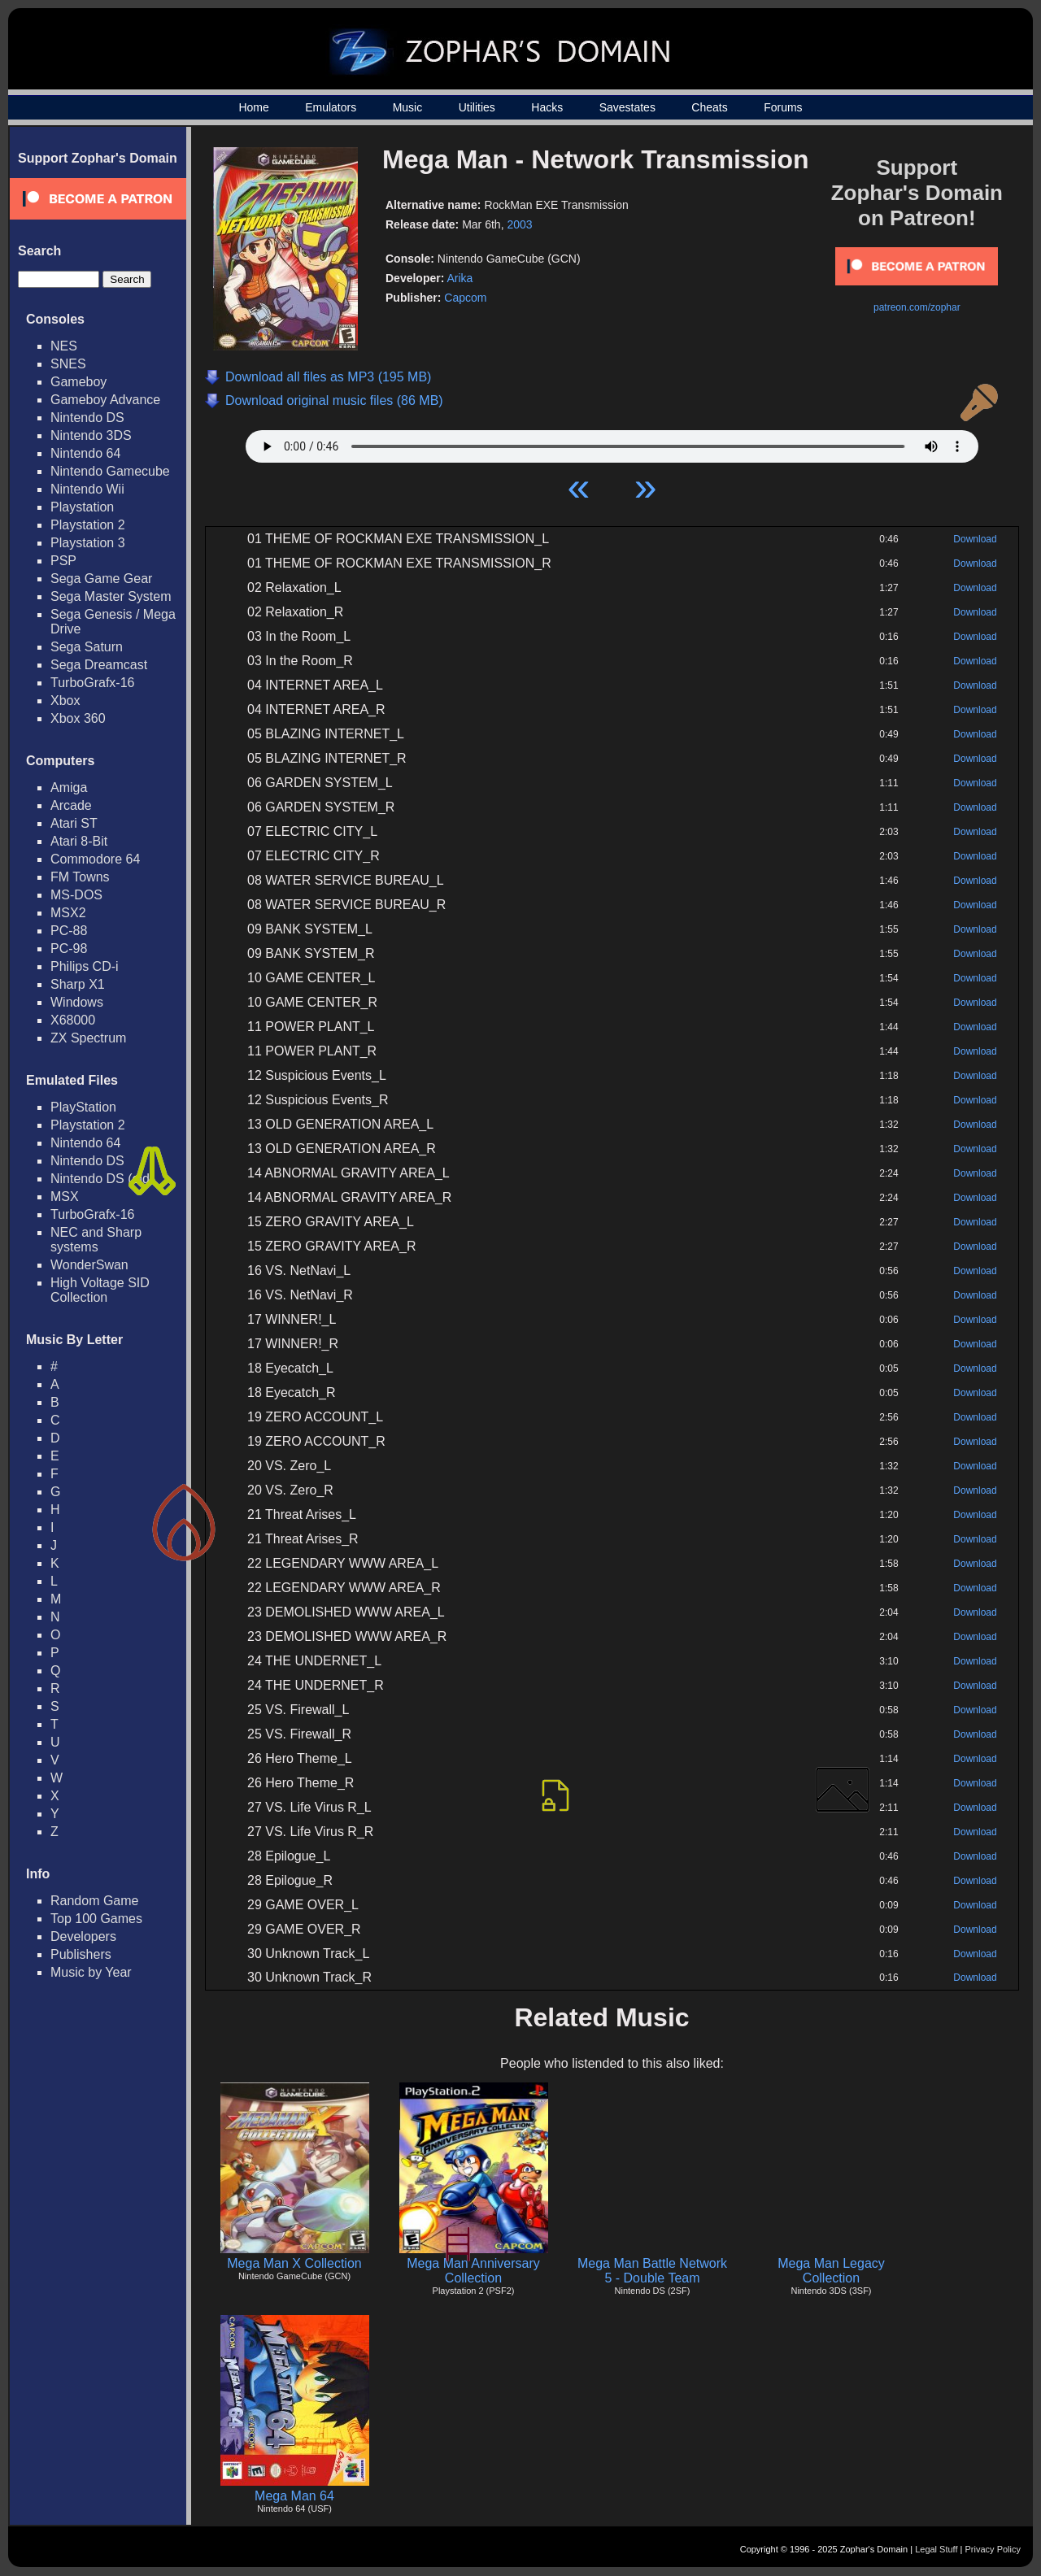 This screenshot has width=1041, height=2576. What do you see at coordinates (458, 2244) in the screenshot?
I see `access step-by-step instructions or tutorials` at bounding box center [458, 2244].